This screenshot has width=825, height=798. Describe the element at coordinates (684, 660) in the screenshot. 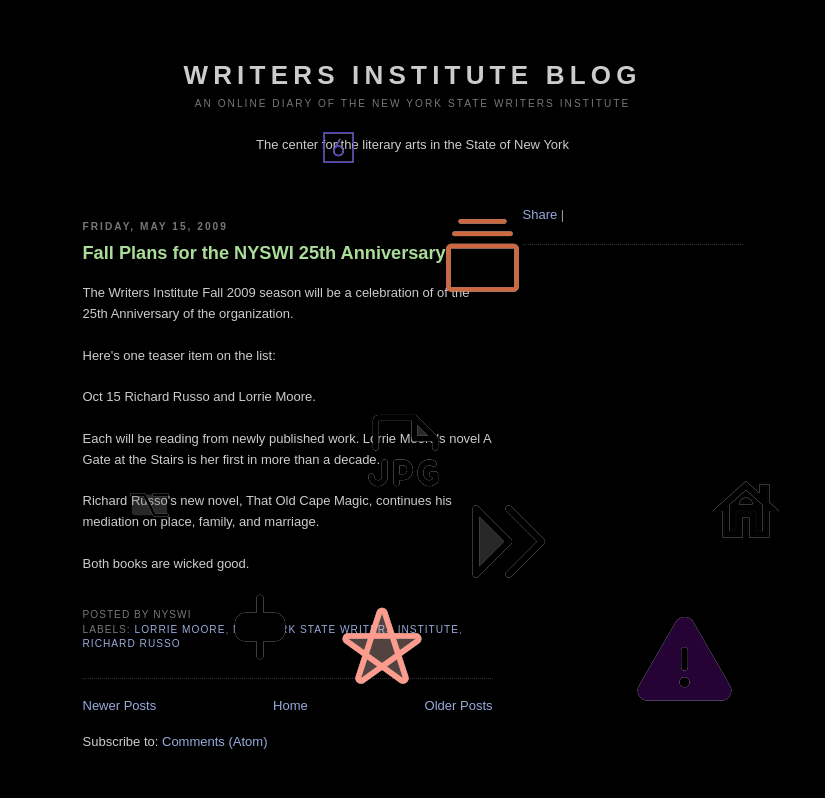

I see `indicates a warning or caution state` at that location.